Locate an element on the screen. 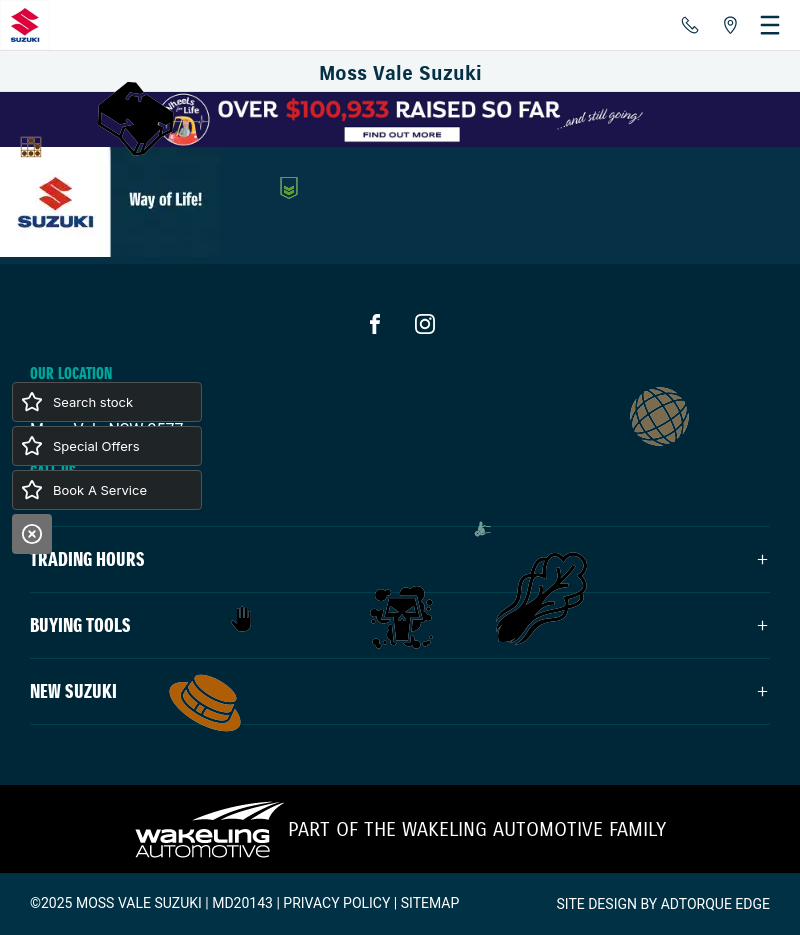  indicates poison or toxic hazard in gameplay is located at coordinates (401, 617).